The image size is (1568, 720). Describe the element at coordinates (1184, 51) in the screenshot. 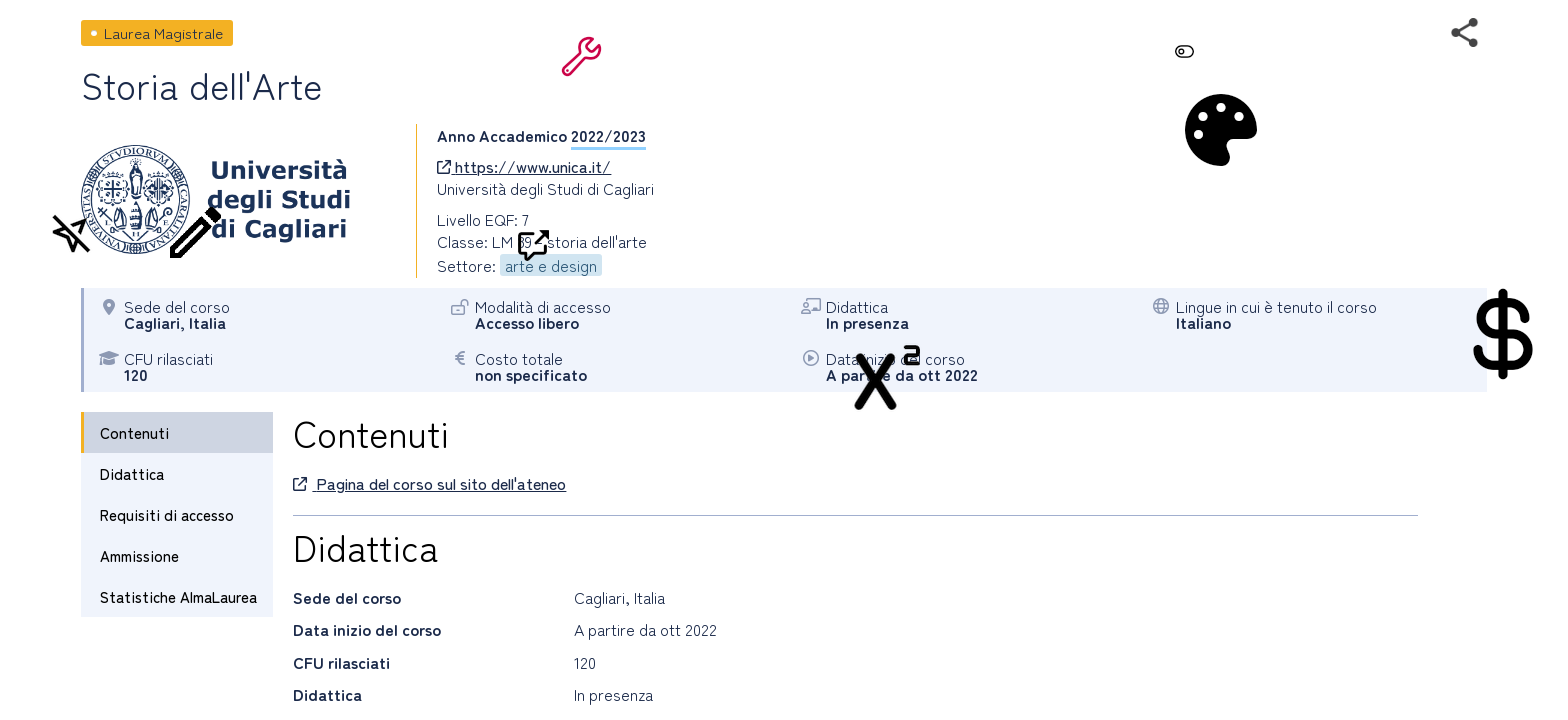

I see `toggle switch in off position` at that location.